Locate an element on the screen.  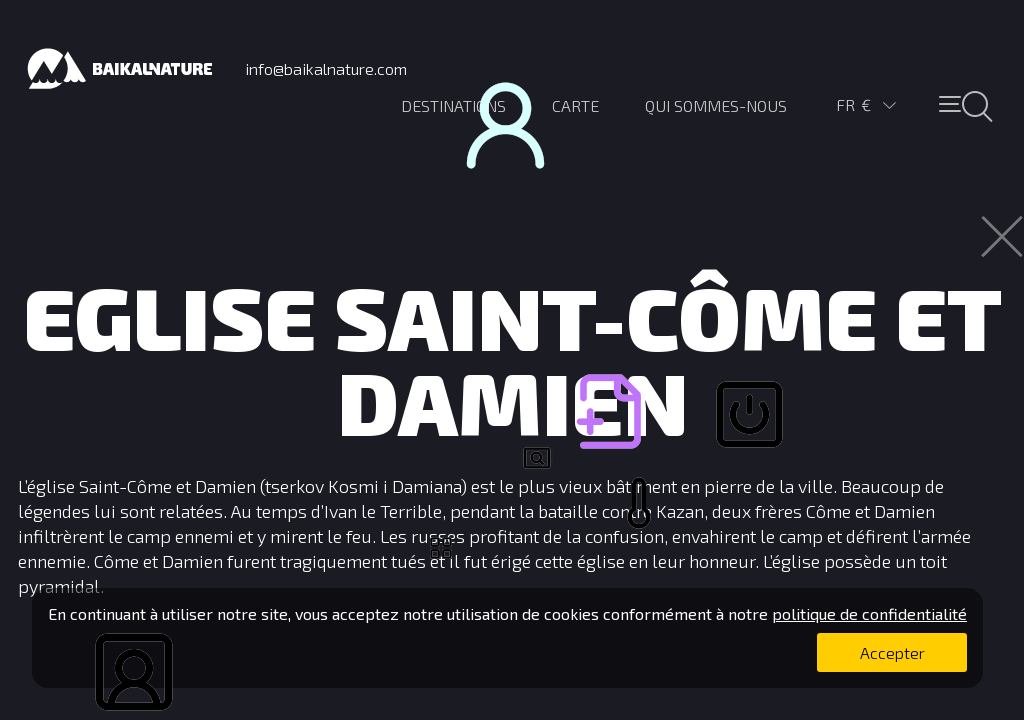
search within the current page or document is located at coordinates (537, 458).